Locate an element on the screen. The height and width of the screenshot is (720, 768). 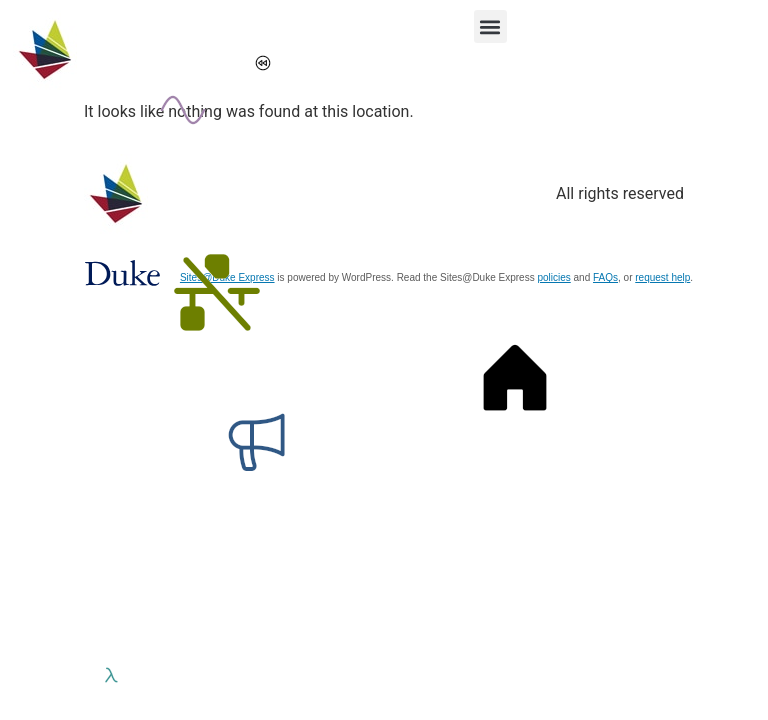
rewind or skip backward in media playback is located at coordinates (263, 63).